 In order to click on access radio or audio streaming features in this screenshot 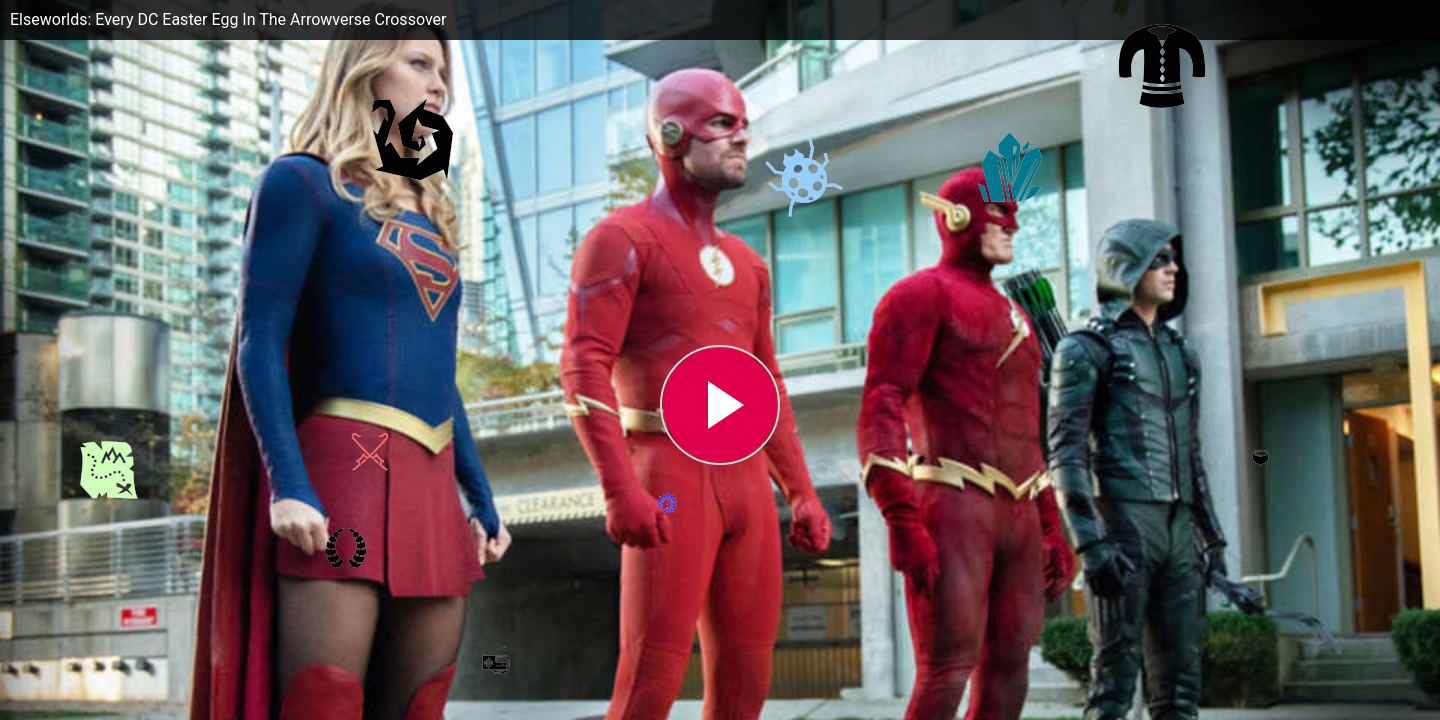, I will do `click(496, 660)`.